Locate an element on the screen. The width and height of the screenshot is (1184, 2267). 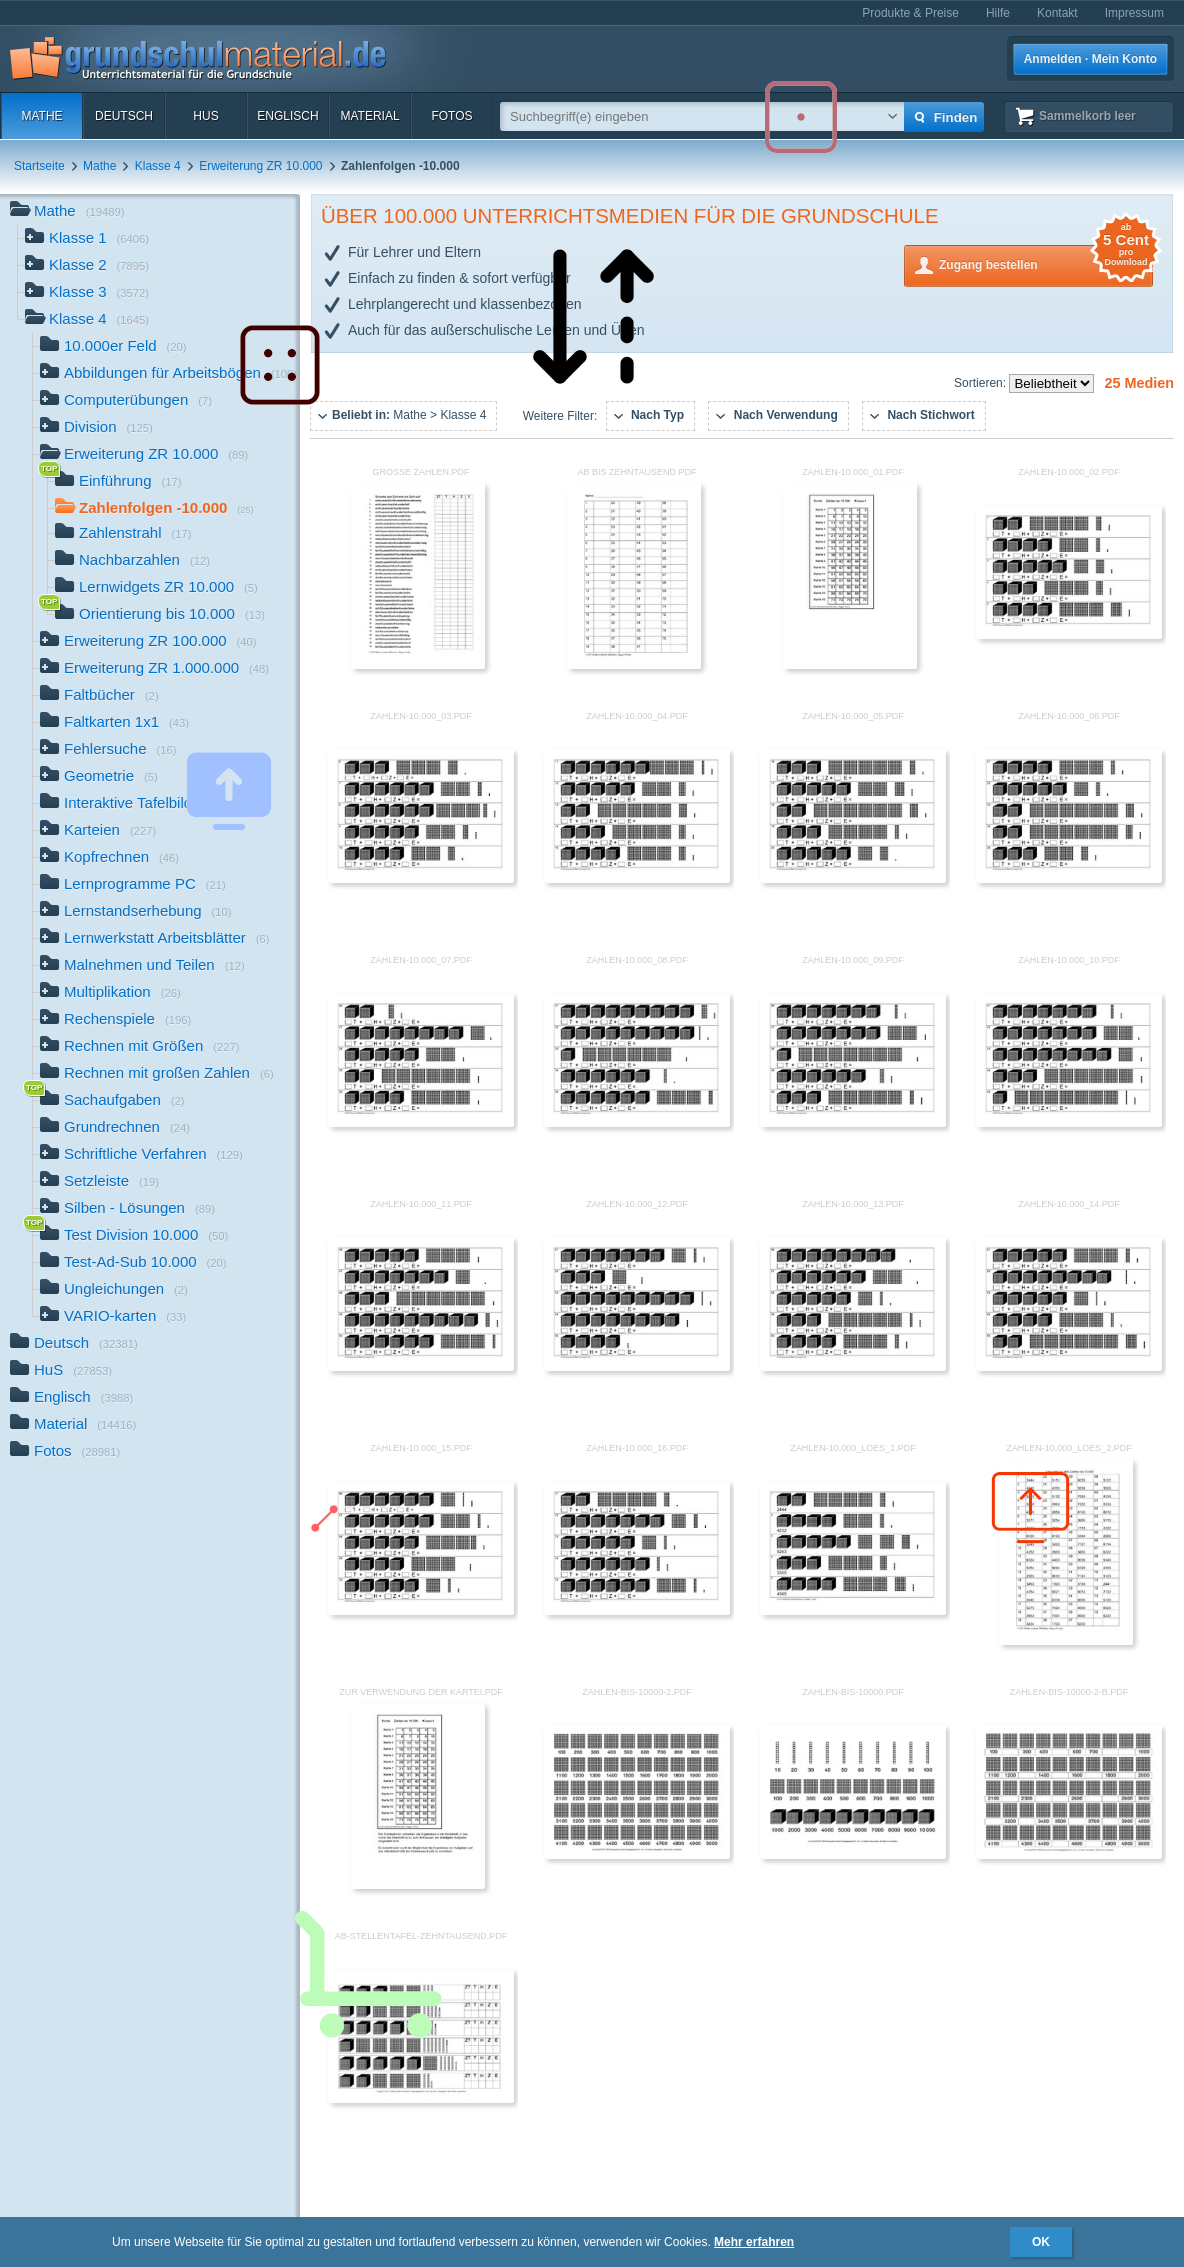
indicates a roll result of one on a dice is located at coordinates (801, 117).